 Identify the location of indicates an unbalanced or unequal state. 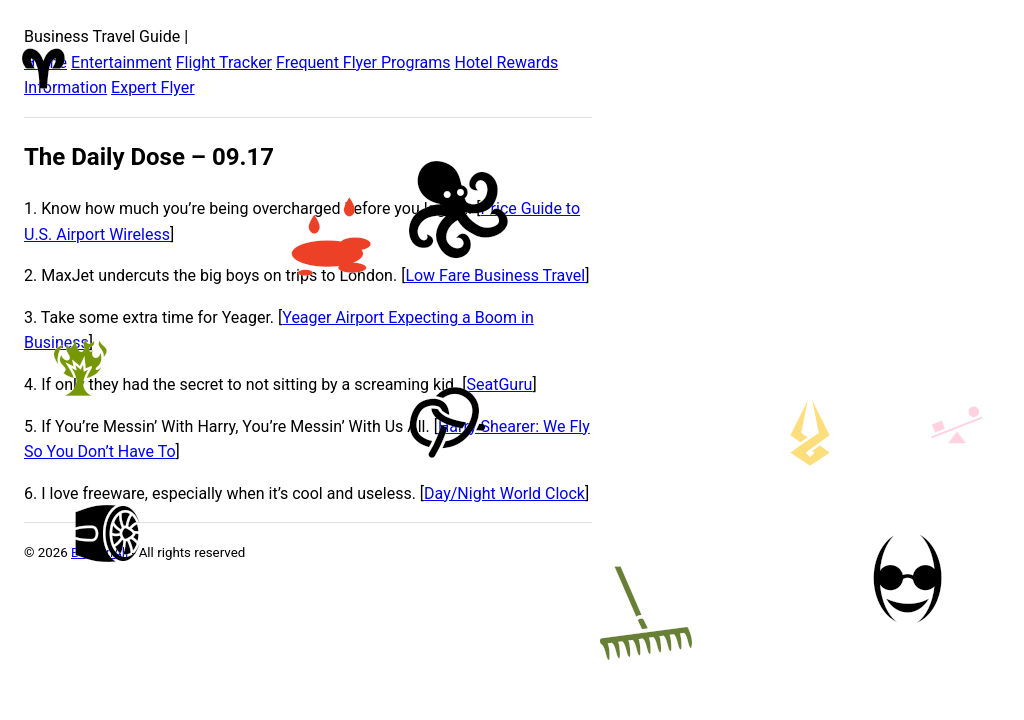
(957, 417).